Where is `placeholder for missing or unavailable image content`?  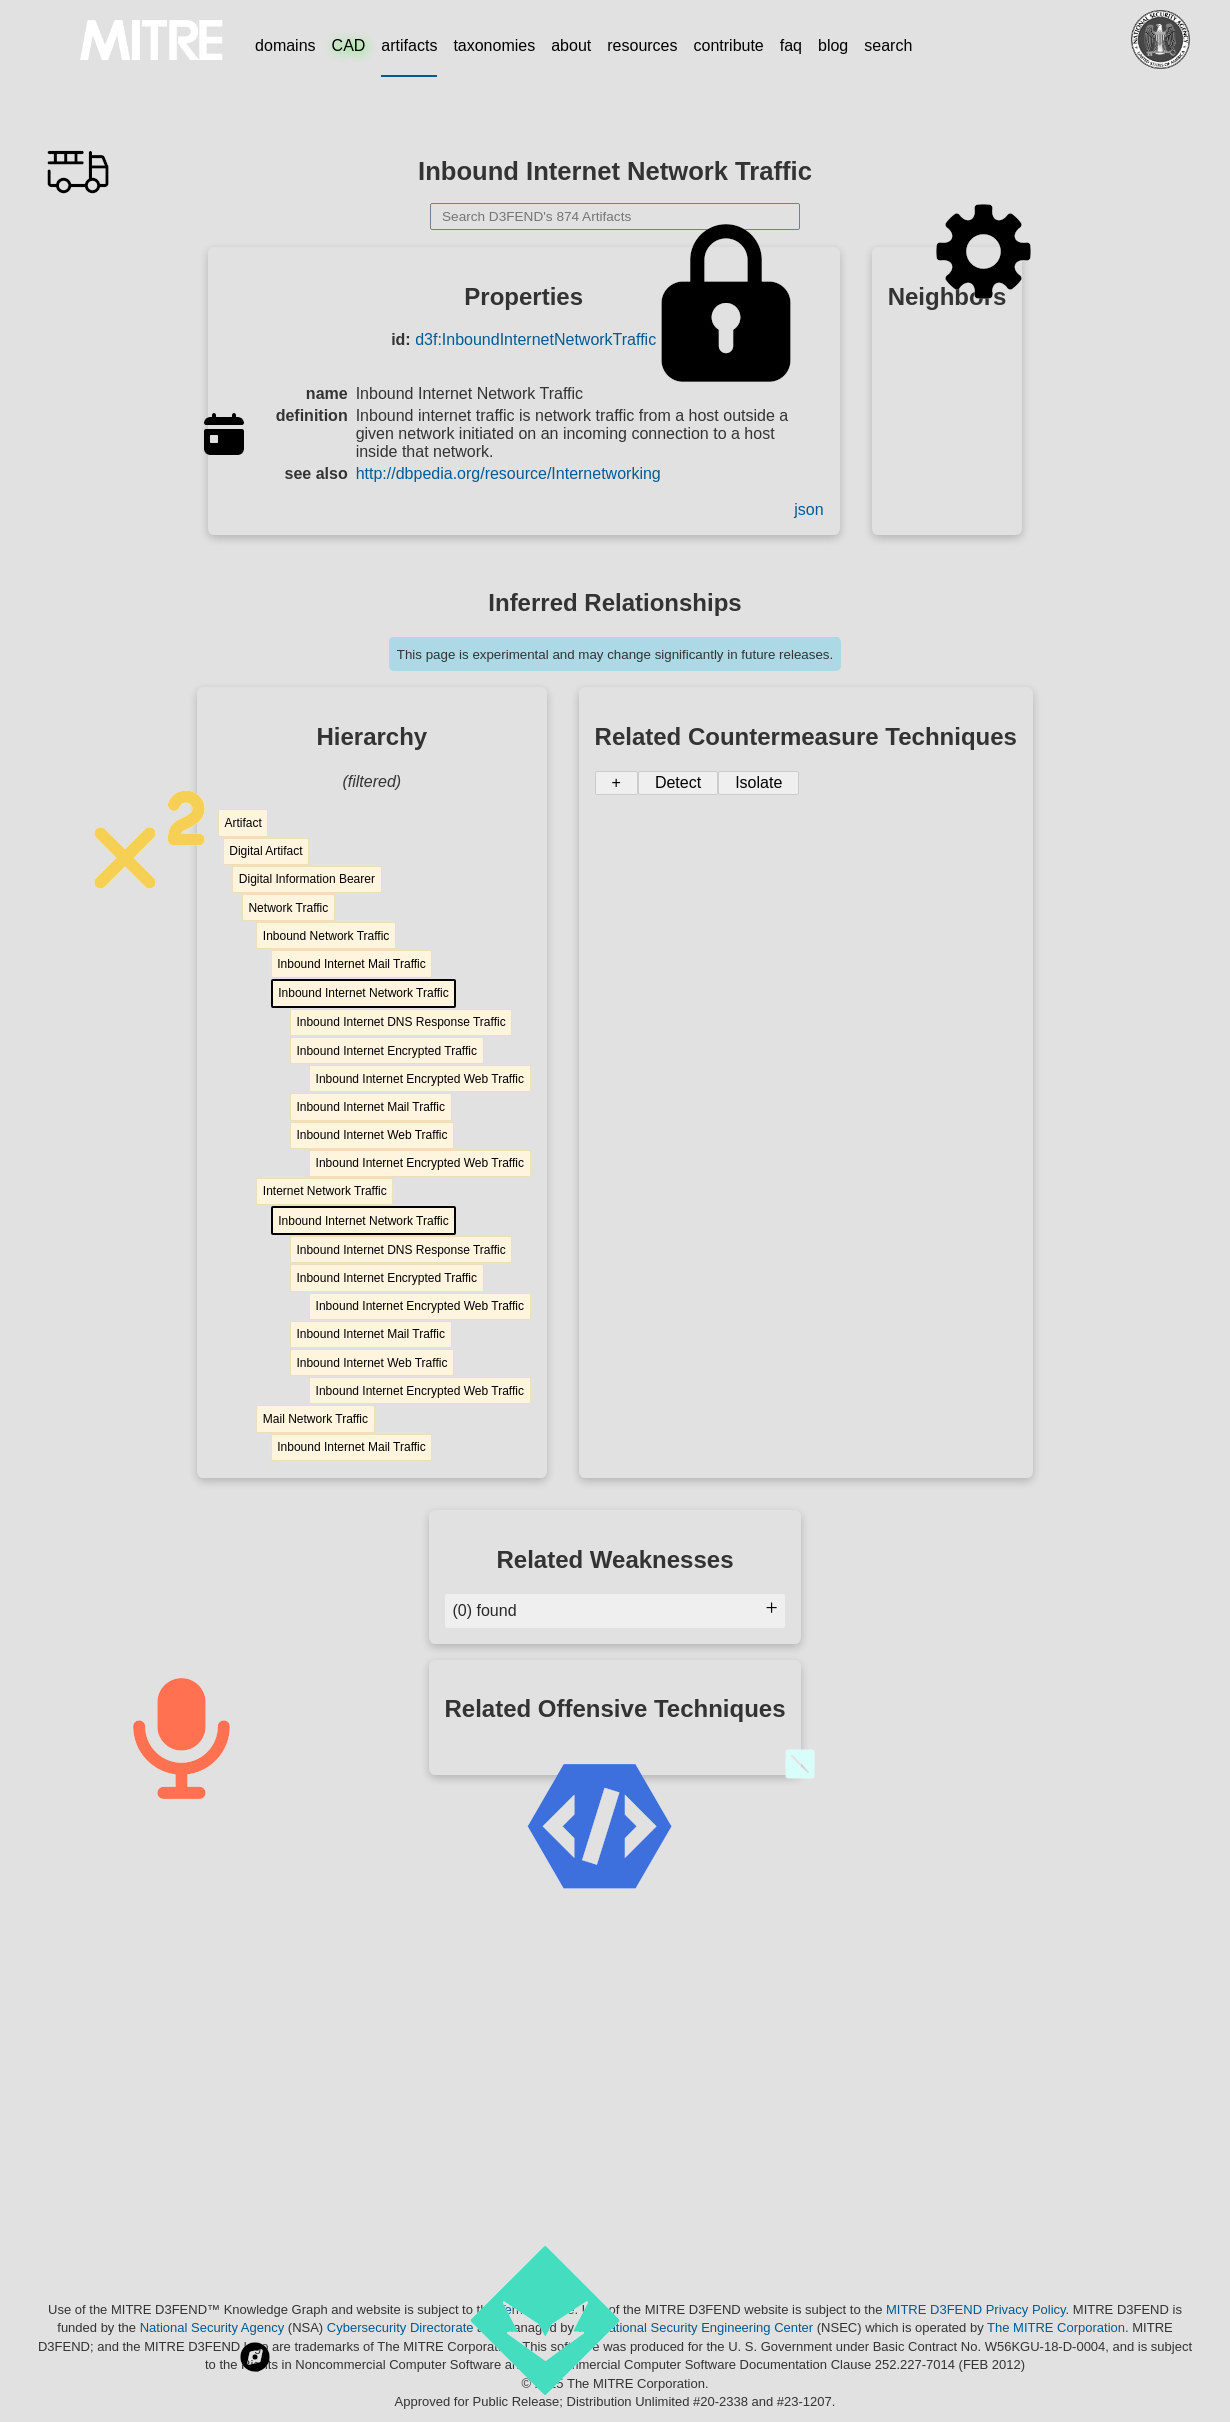
placeholder for missing or unavailable image content is located at coordinates (800, 1764).